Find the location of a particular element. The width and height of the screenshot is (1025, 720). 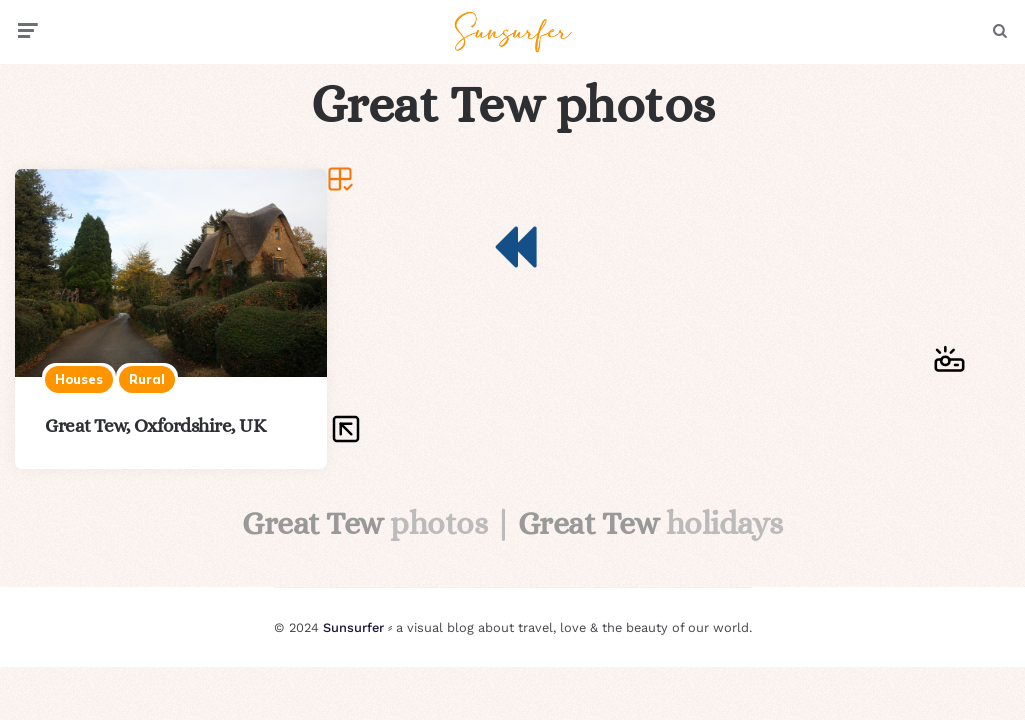

skip to previous track or beginning is located at coordinates (518, 247).